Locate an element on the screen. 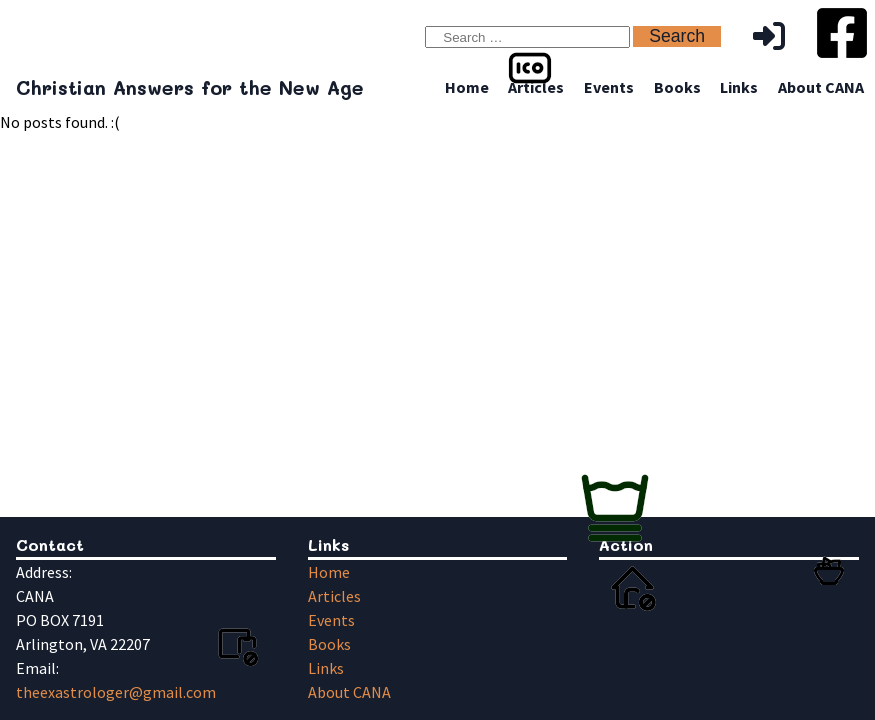 This screenshot has width=875, height=720. gentle wash cycle setting is located at coordinates (615, 508).